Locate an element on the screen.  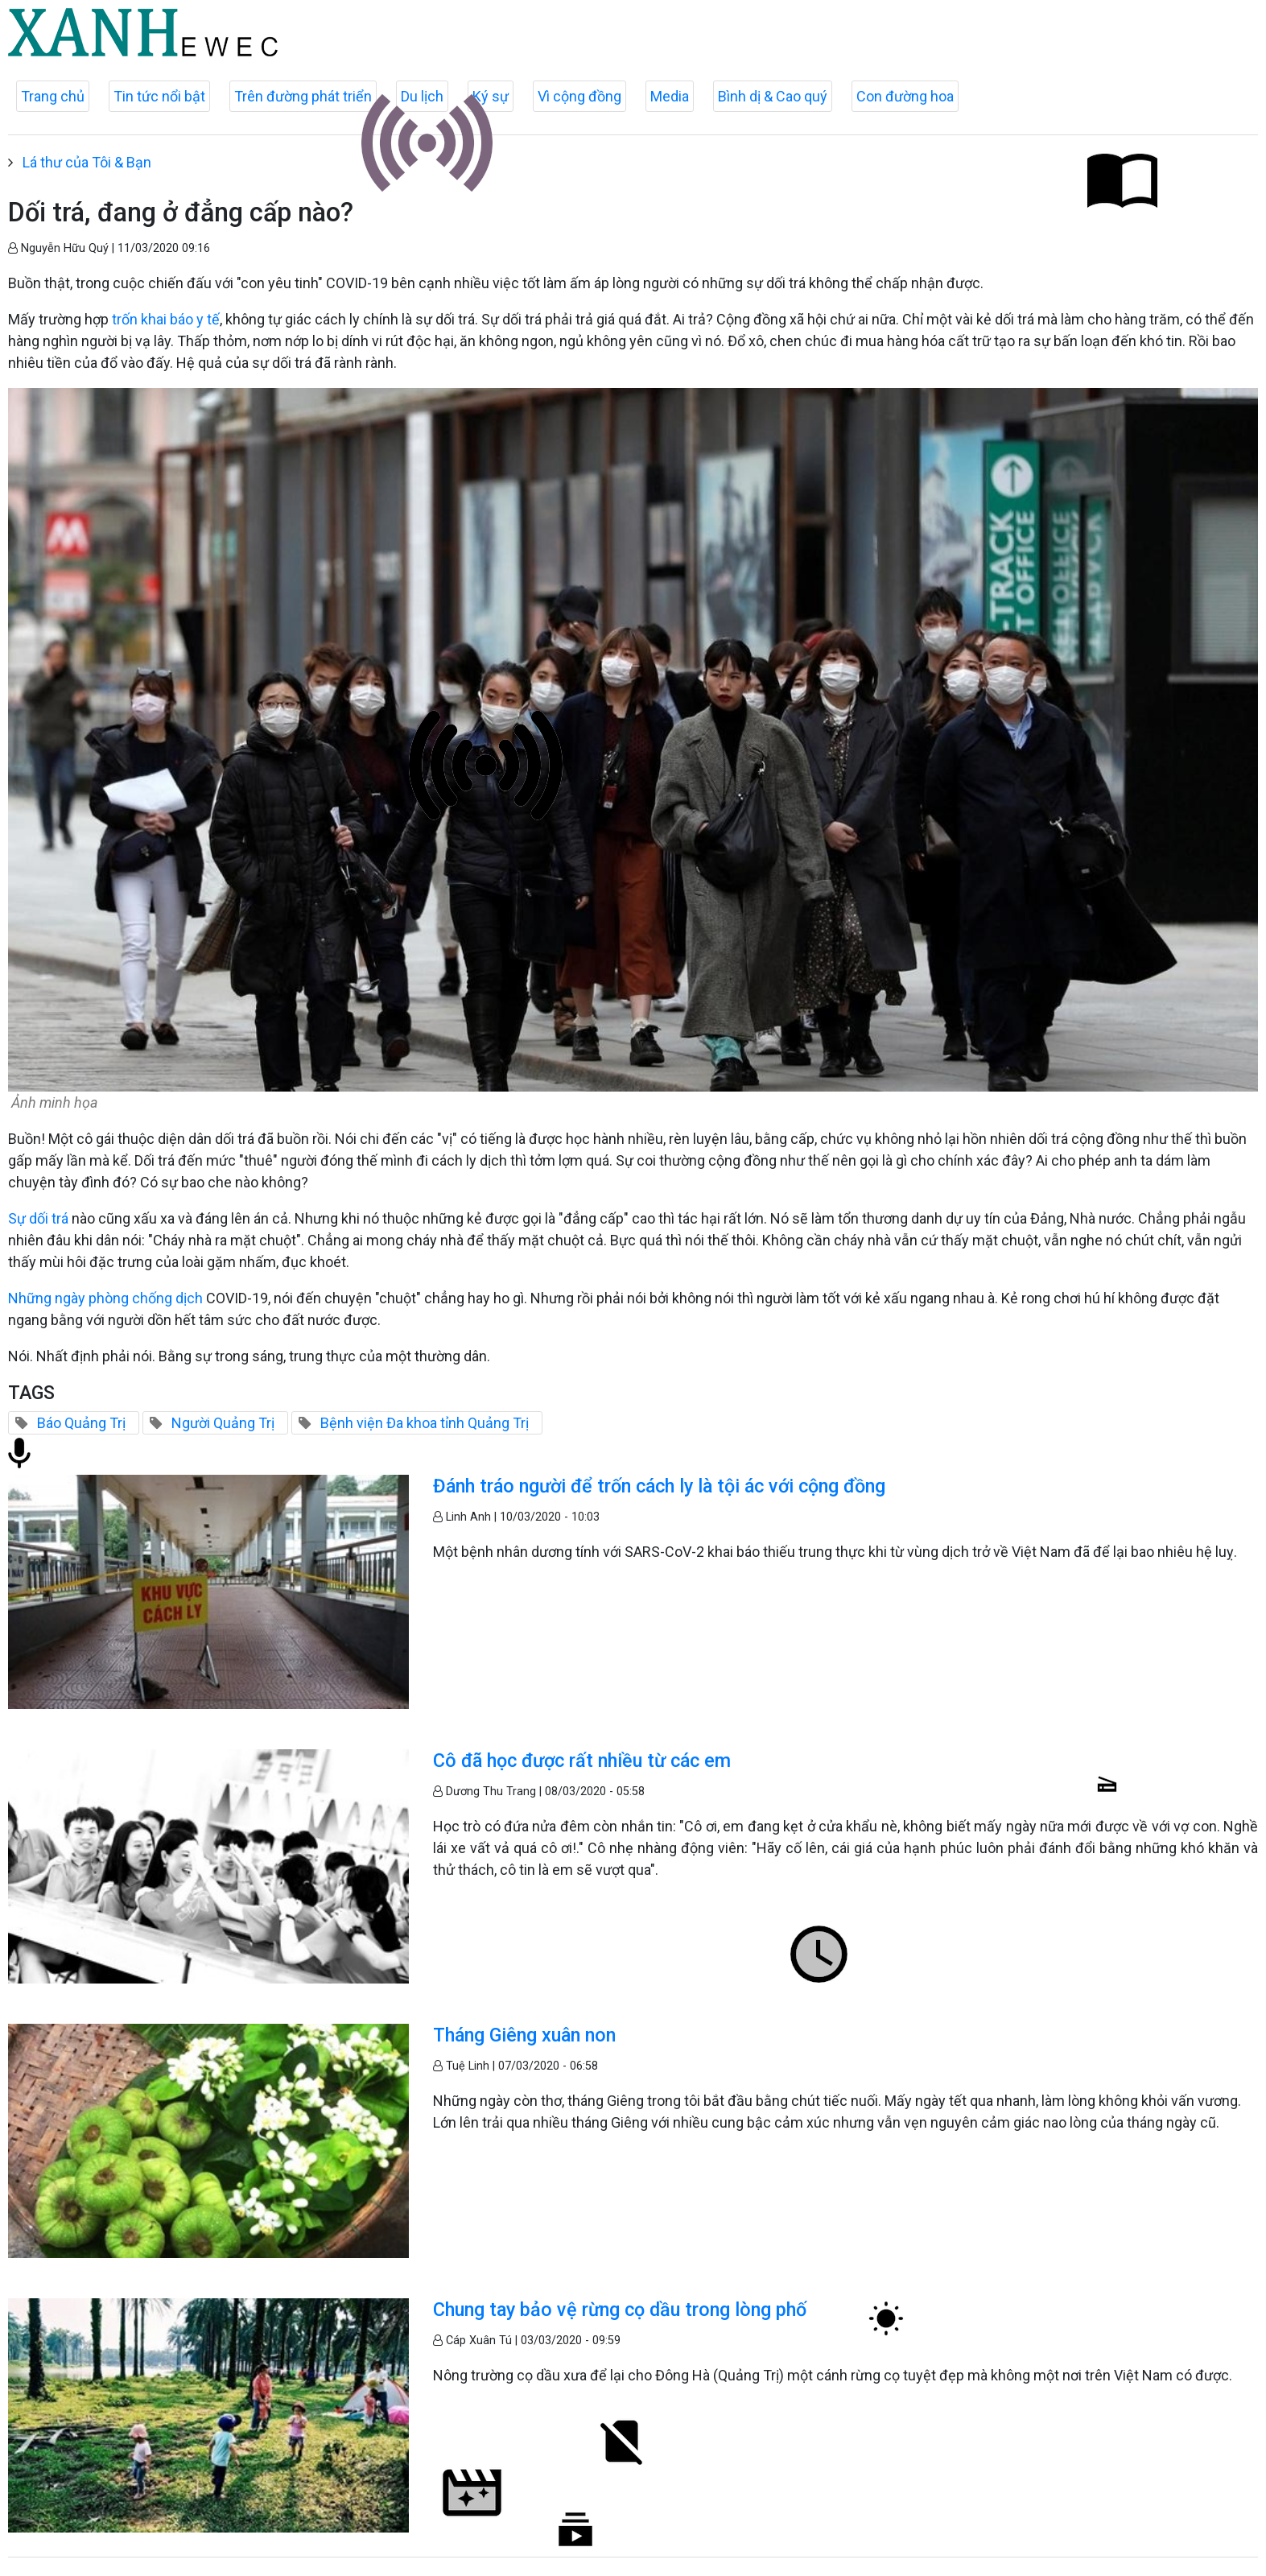
view your subscriptions is located at coordinates (575, 2529).